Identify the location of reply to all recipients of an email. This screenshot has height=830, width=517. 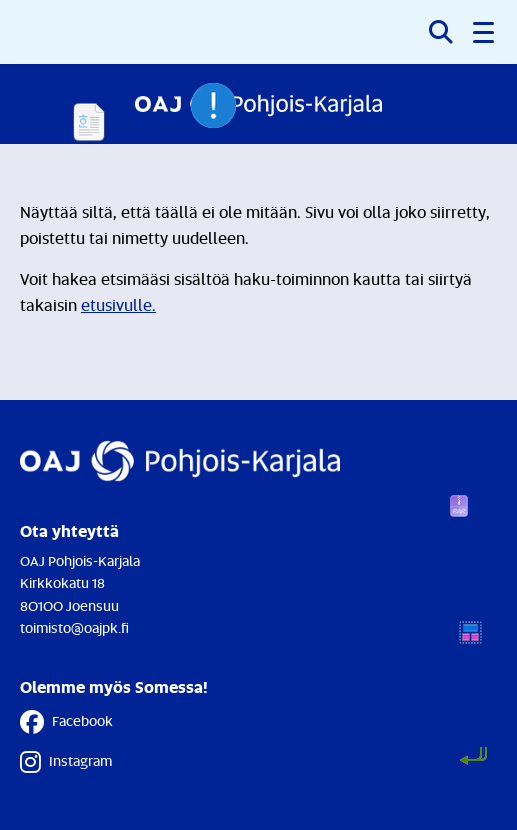
(473, 754).